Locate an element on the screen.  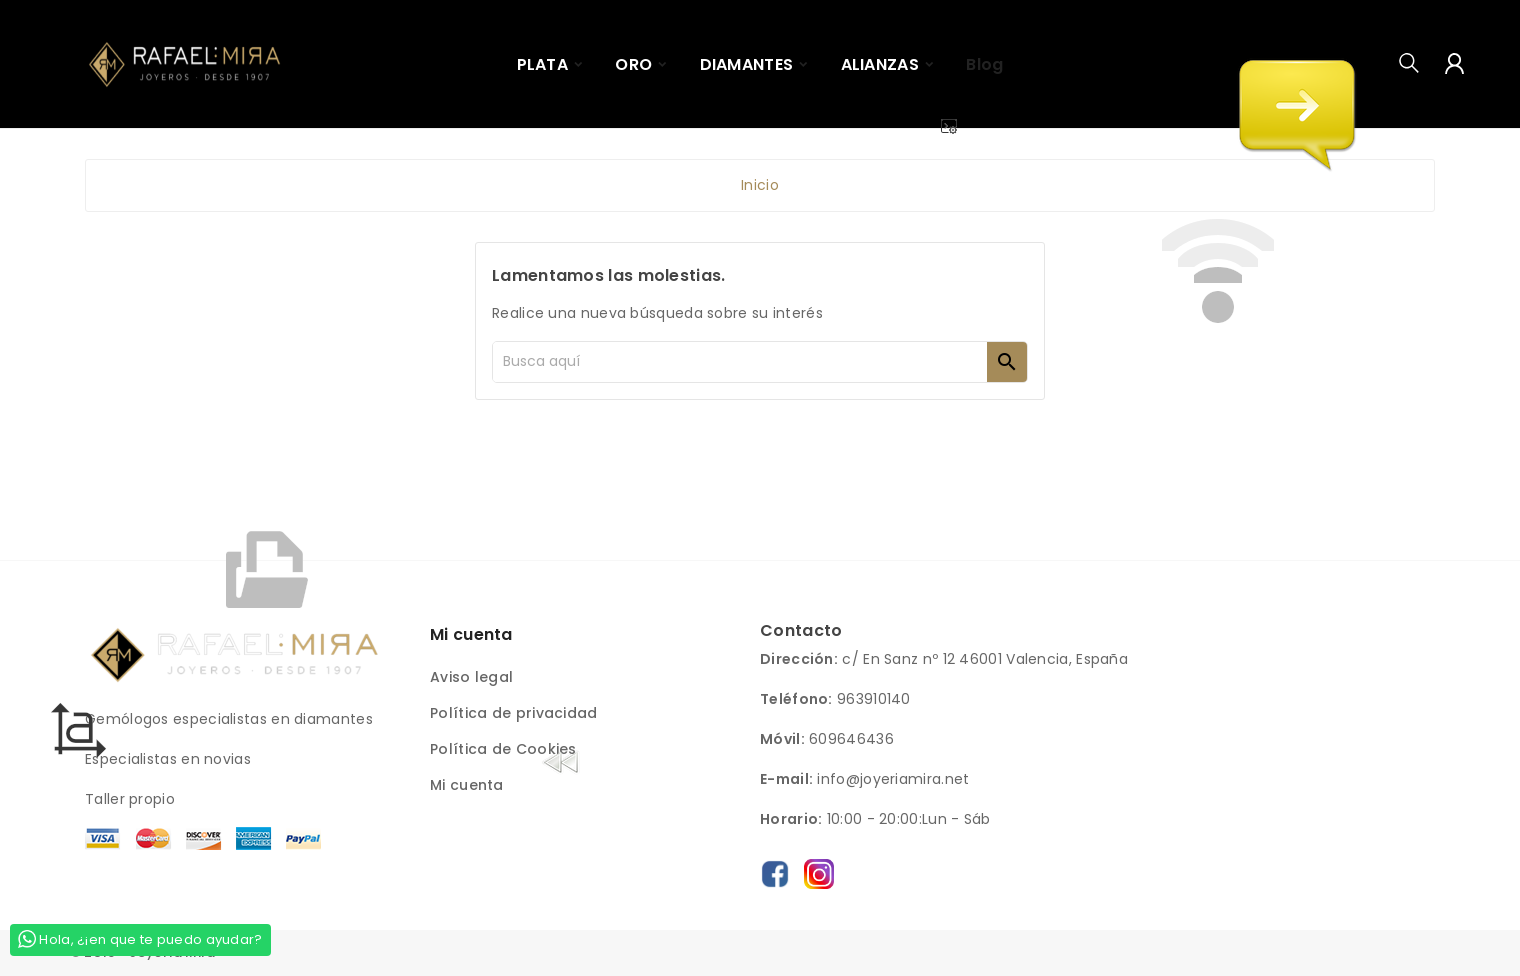
open font viewer application is located at coordinates (77, 731).